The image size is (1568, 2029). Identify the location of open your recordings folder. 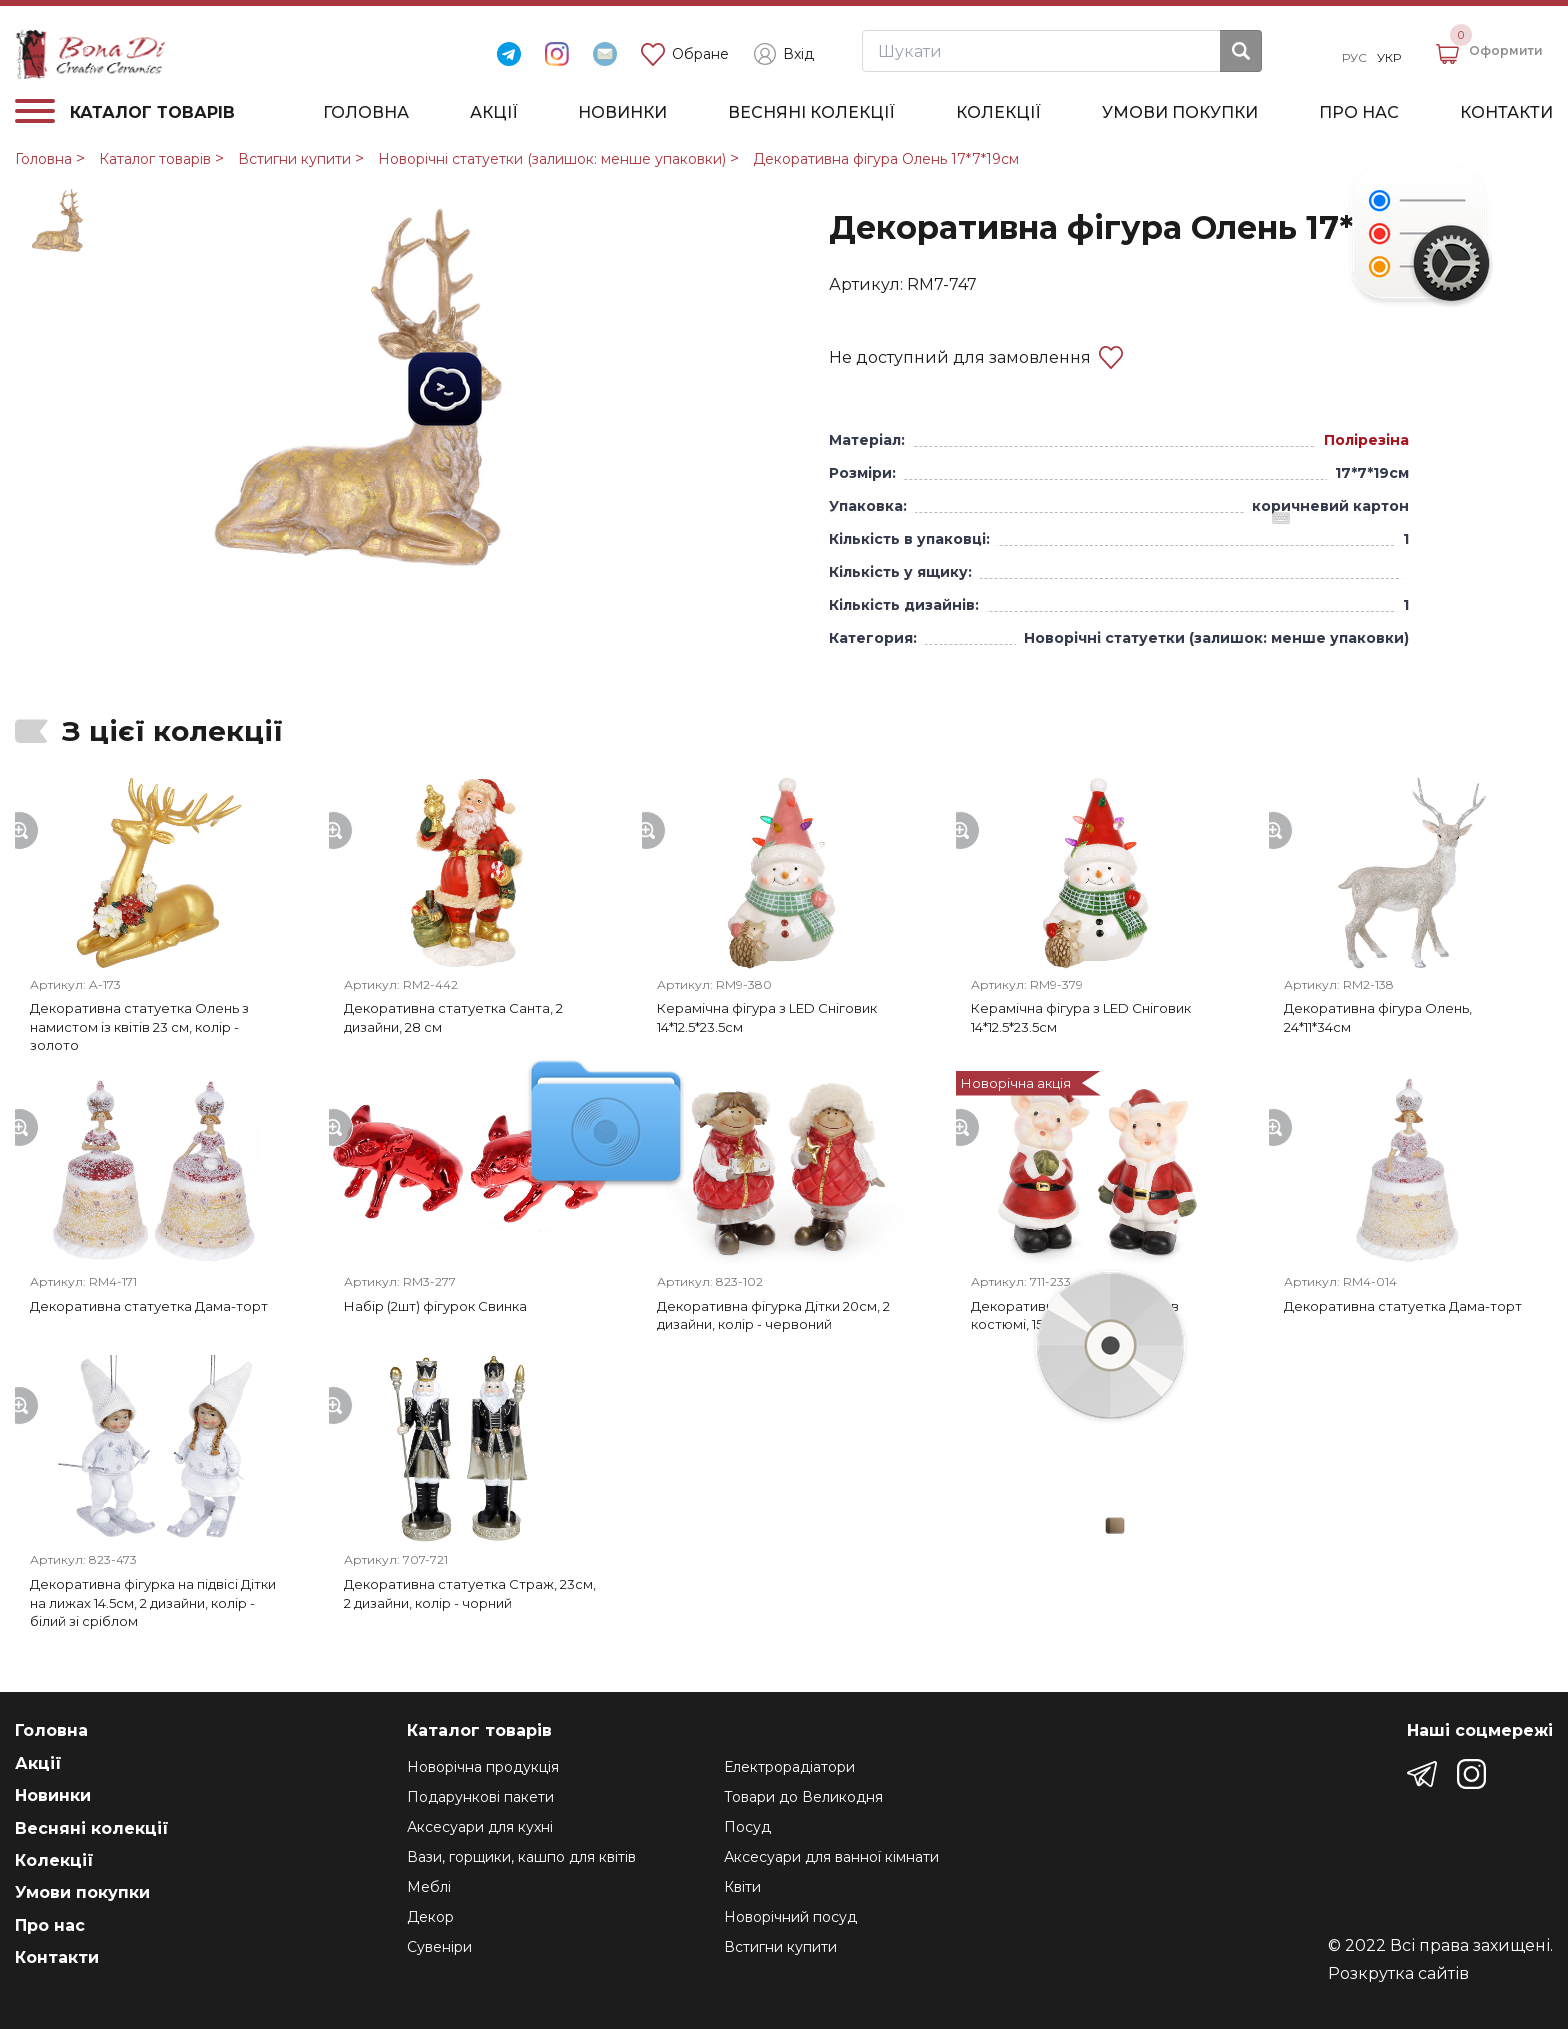
(606, 1121).